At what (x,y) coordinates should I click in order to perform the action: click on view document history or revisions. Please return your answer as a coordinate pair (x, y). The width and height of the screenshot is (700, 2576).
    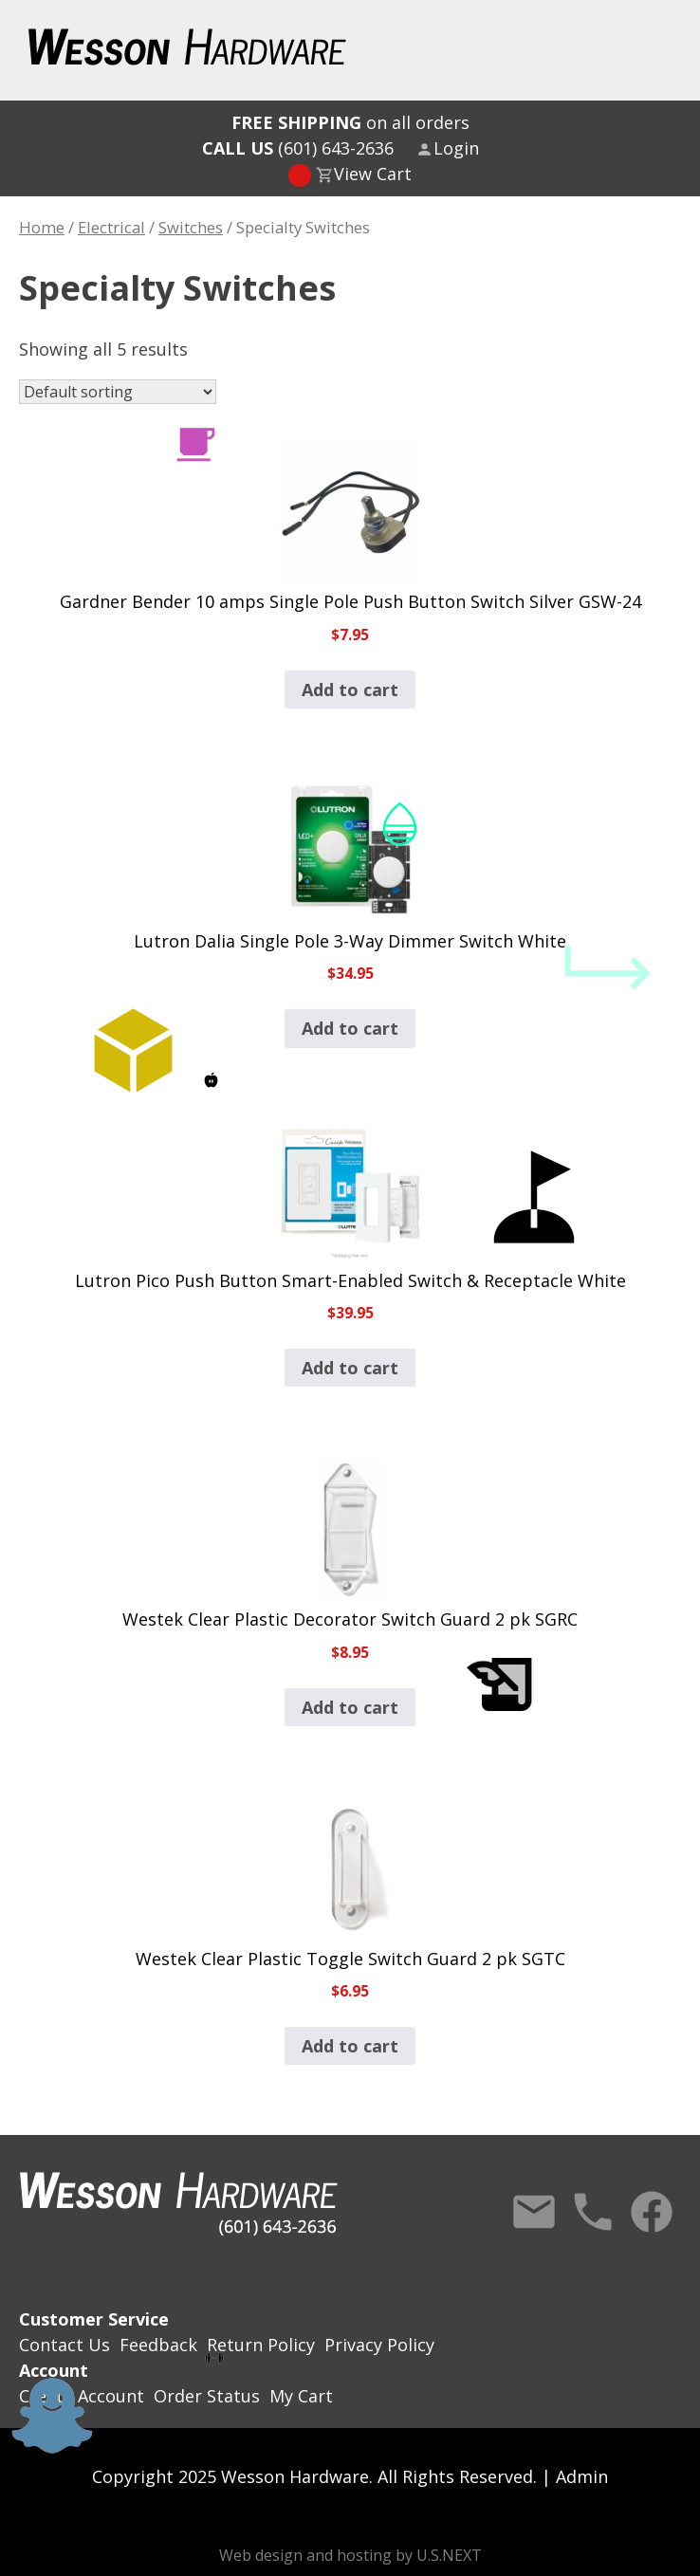
    Looking at the image, I should click on (502, 1684).